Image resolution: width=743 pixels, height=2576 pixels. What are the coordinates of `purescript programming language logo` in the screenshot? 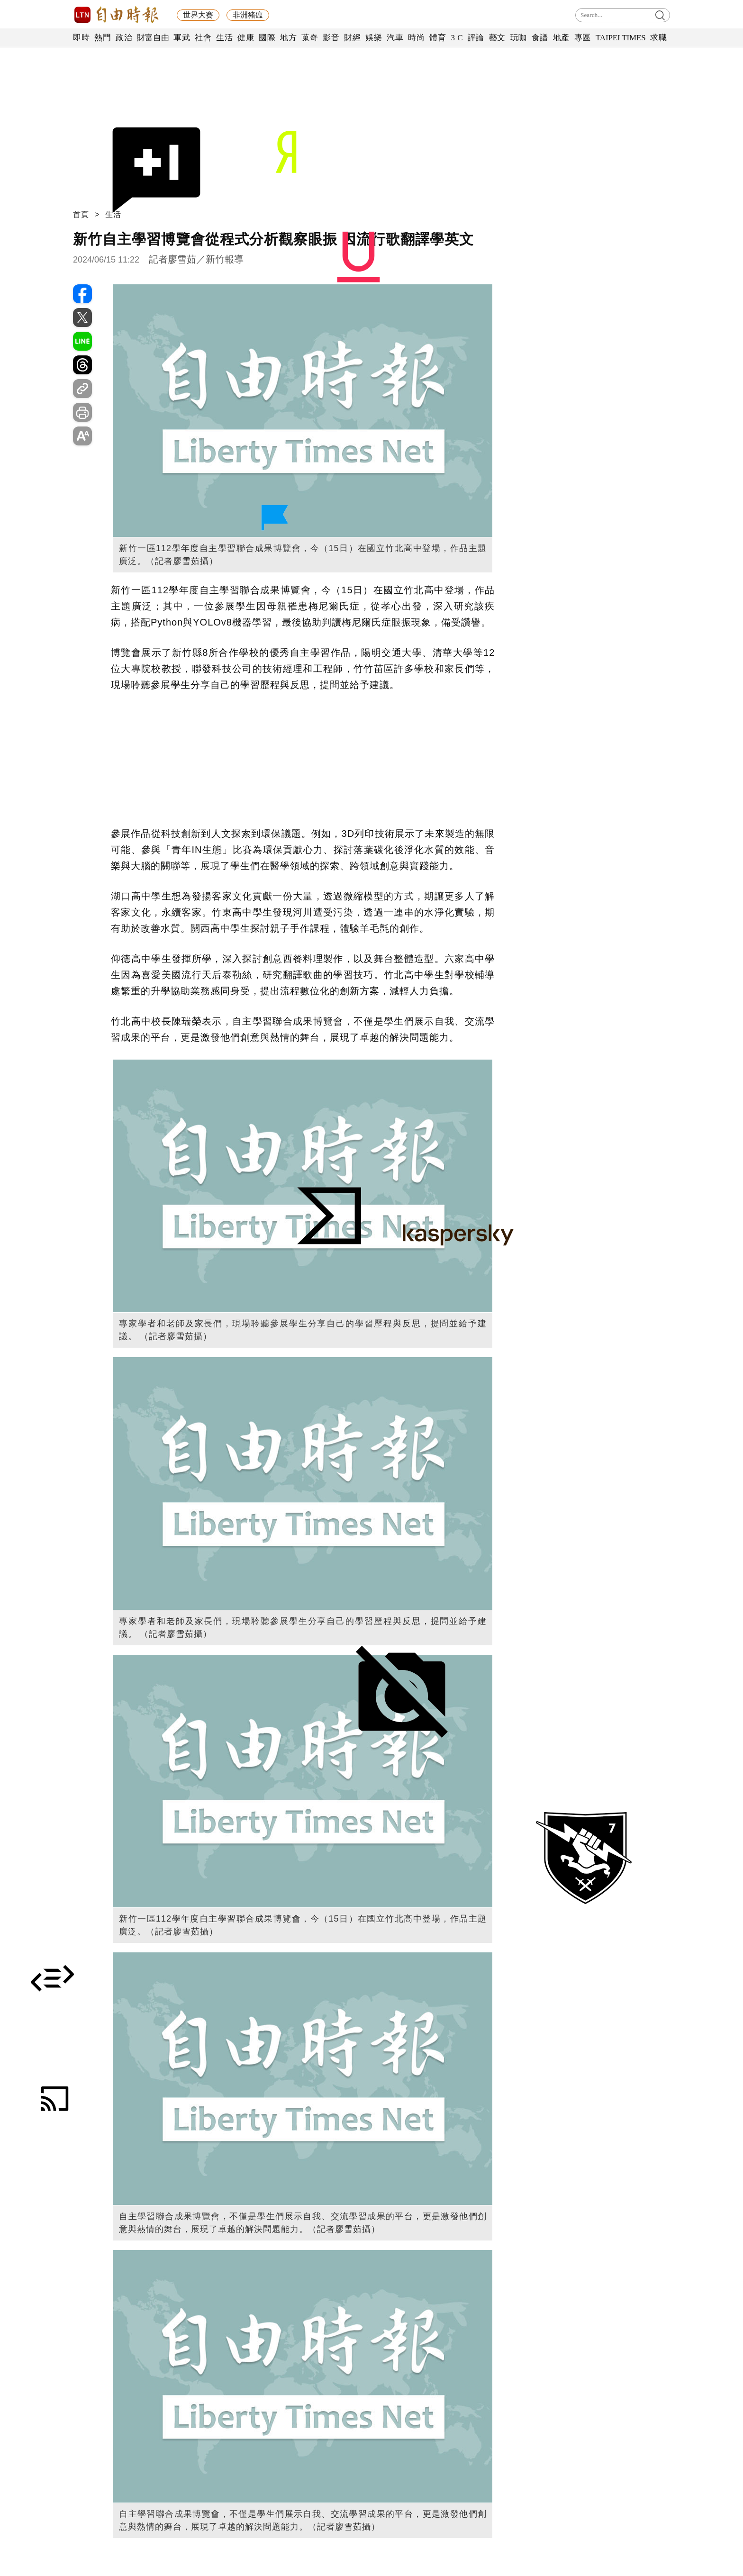 It's located at (52, 1978).